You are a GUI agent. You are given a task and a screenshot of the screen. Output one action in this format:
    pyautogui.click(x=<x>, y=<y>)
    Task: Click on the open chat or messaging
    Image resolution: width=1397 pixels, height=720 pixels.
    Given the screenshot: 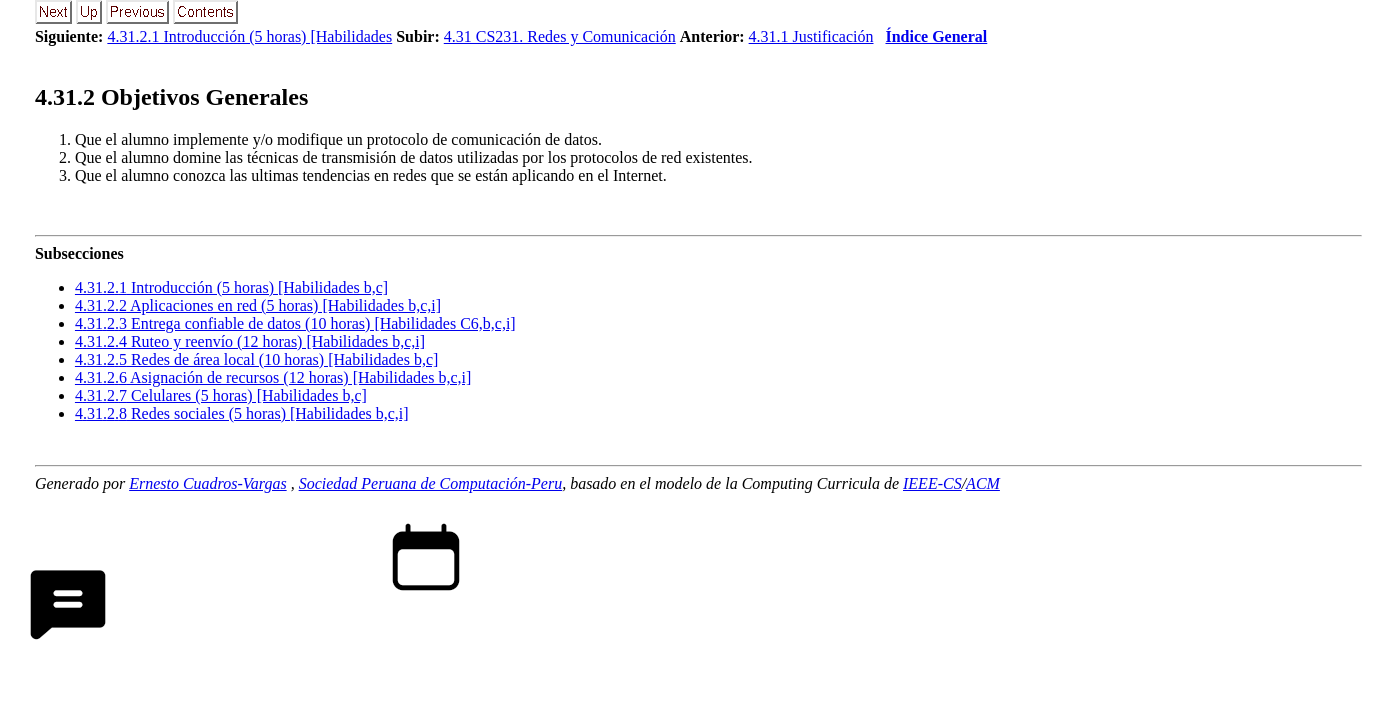 What is the action you would take?
    pyautogui.click(x=68, y=599)
    